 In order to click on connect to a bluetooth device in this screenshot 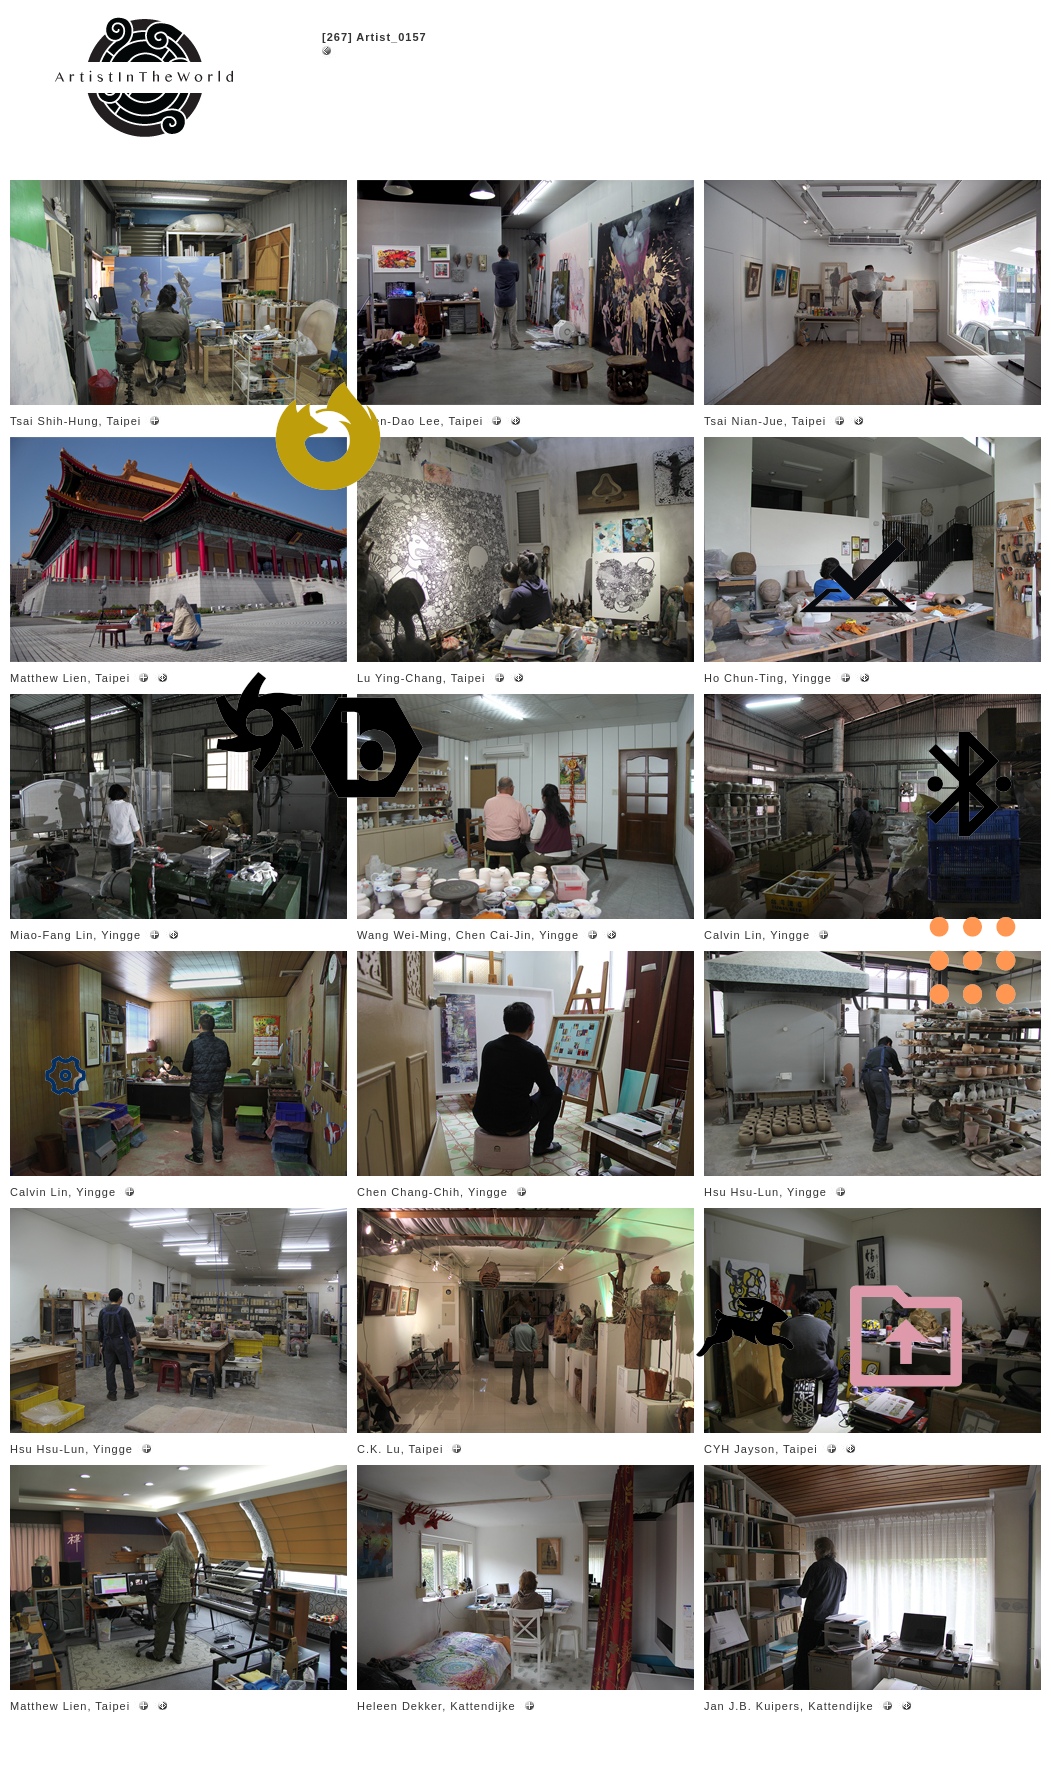, I will do `click(964, 784)`.